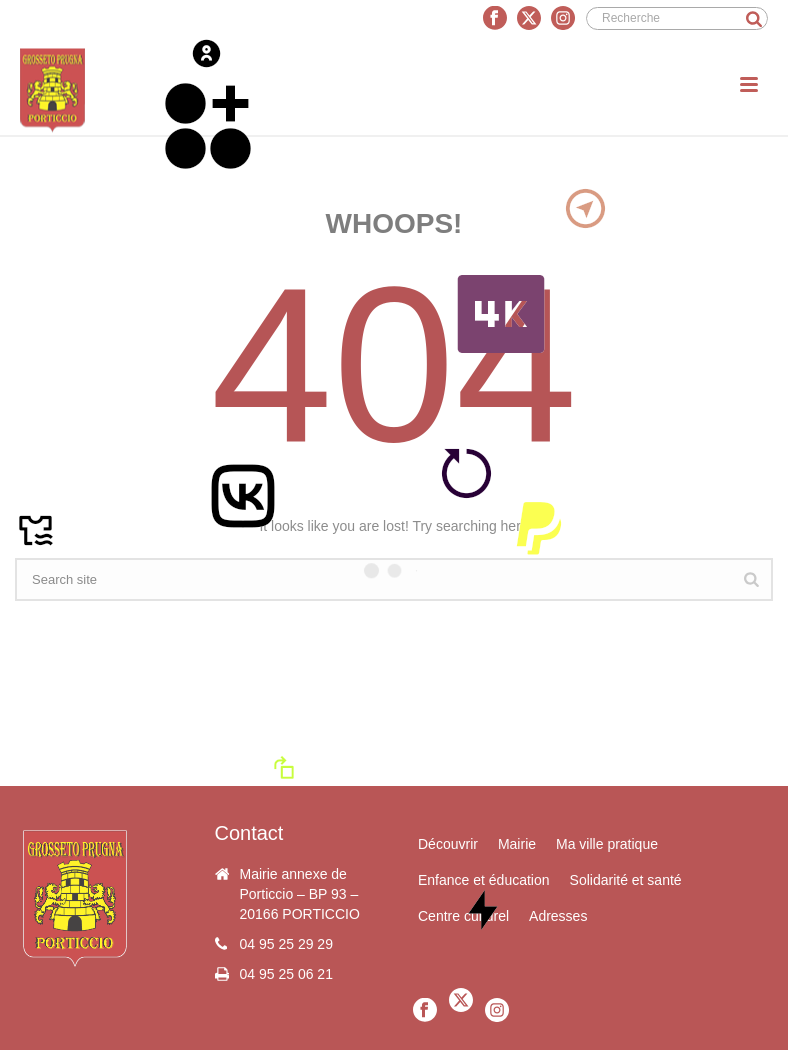 The image size is (788, 1050). I want to click on explore or discover nearby places, so click(585, 208).